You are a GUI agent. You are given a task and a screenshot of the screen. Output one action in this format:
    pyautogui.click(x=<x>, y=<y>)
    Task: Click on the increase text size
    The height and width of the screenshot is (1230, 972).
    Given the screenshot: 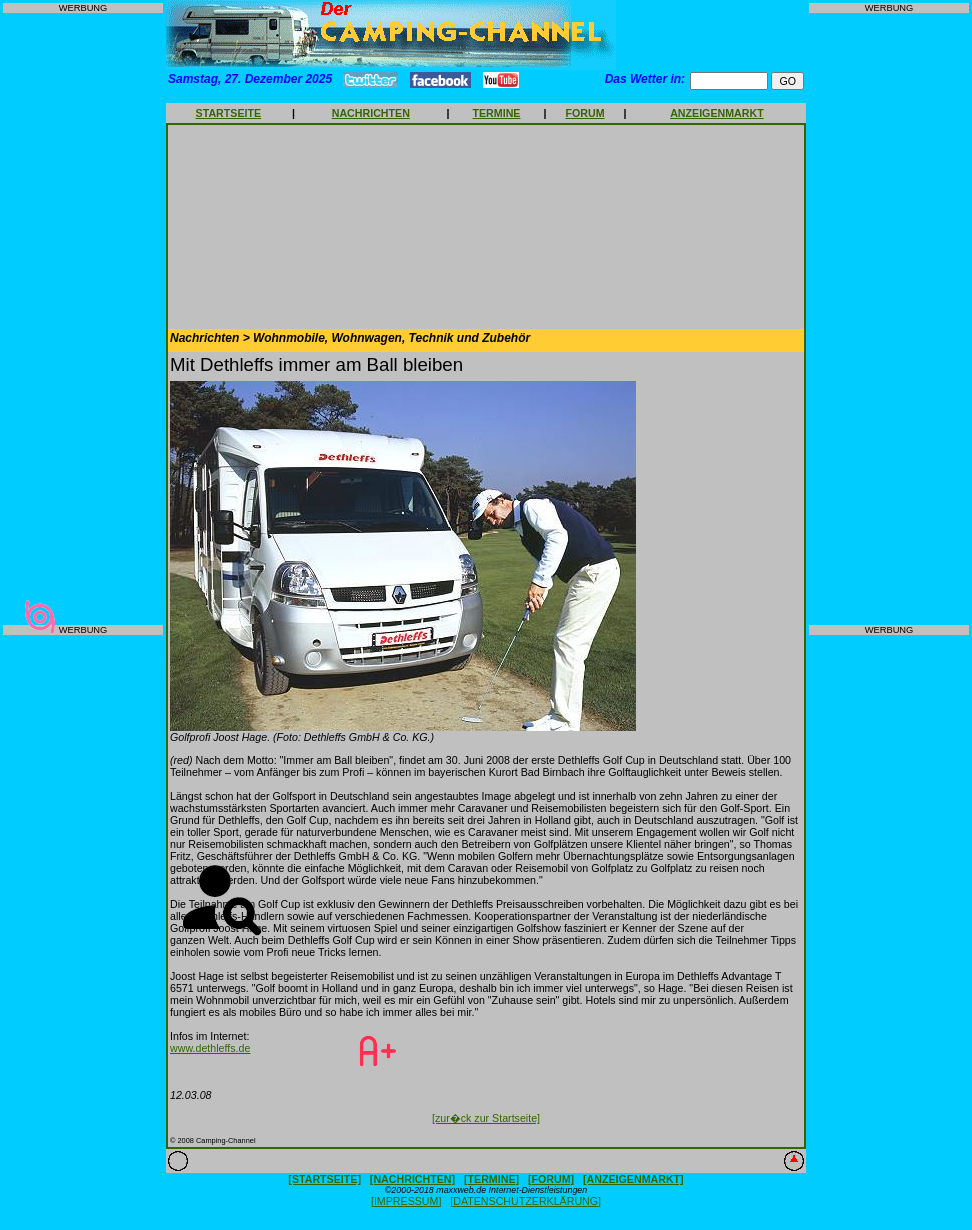 What is the action you would take?
    pyautogui.click(x=377, y=1051)
    